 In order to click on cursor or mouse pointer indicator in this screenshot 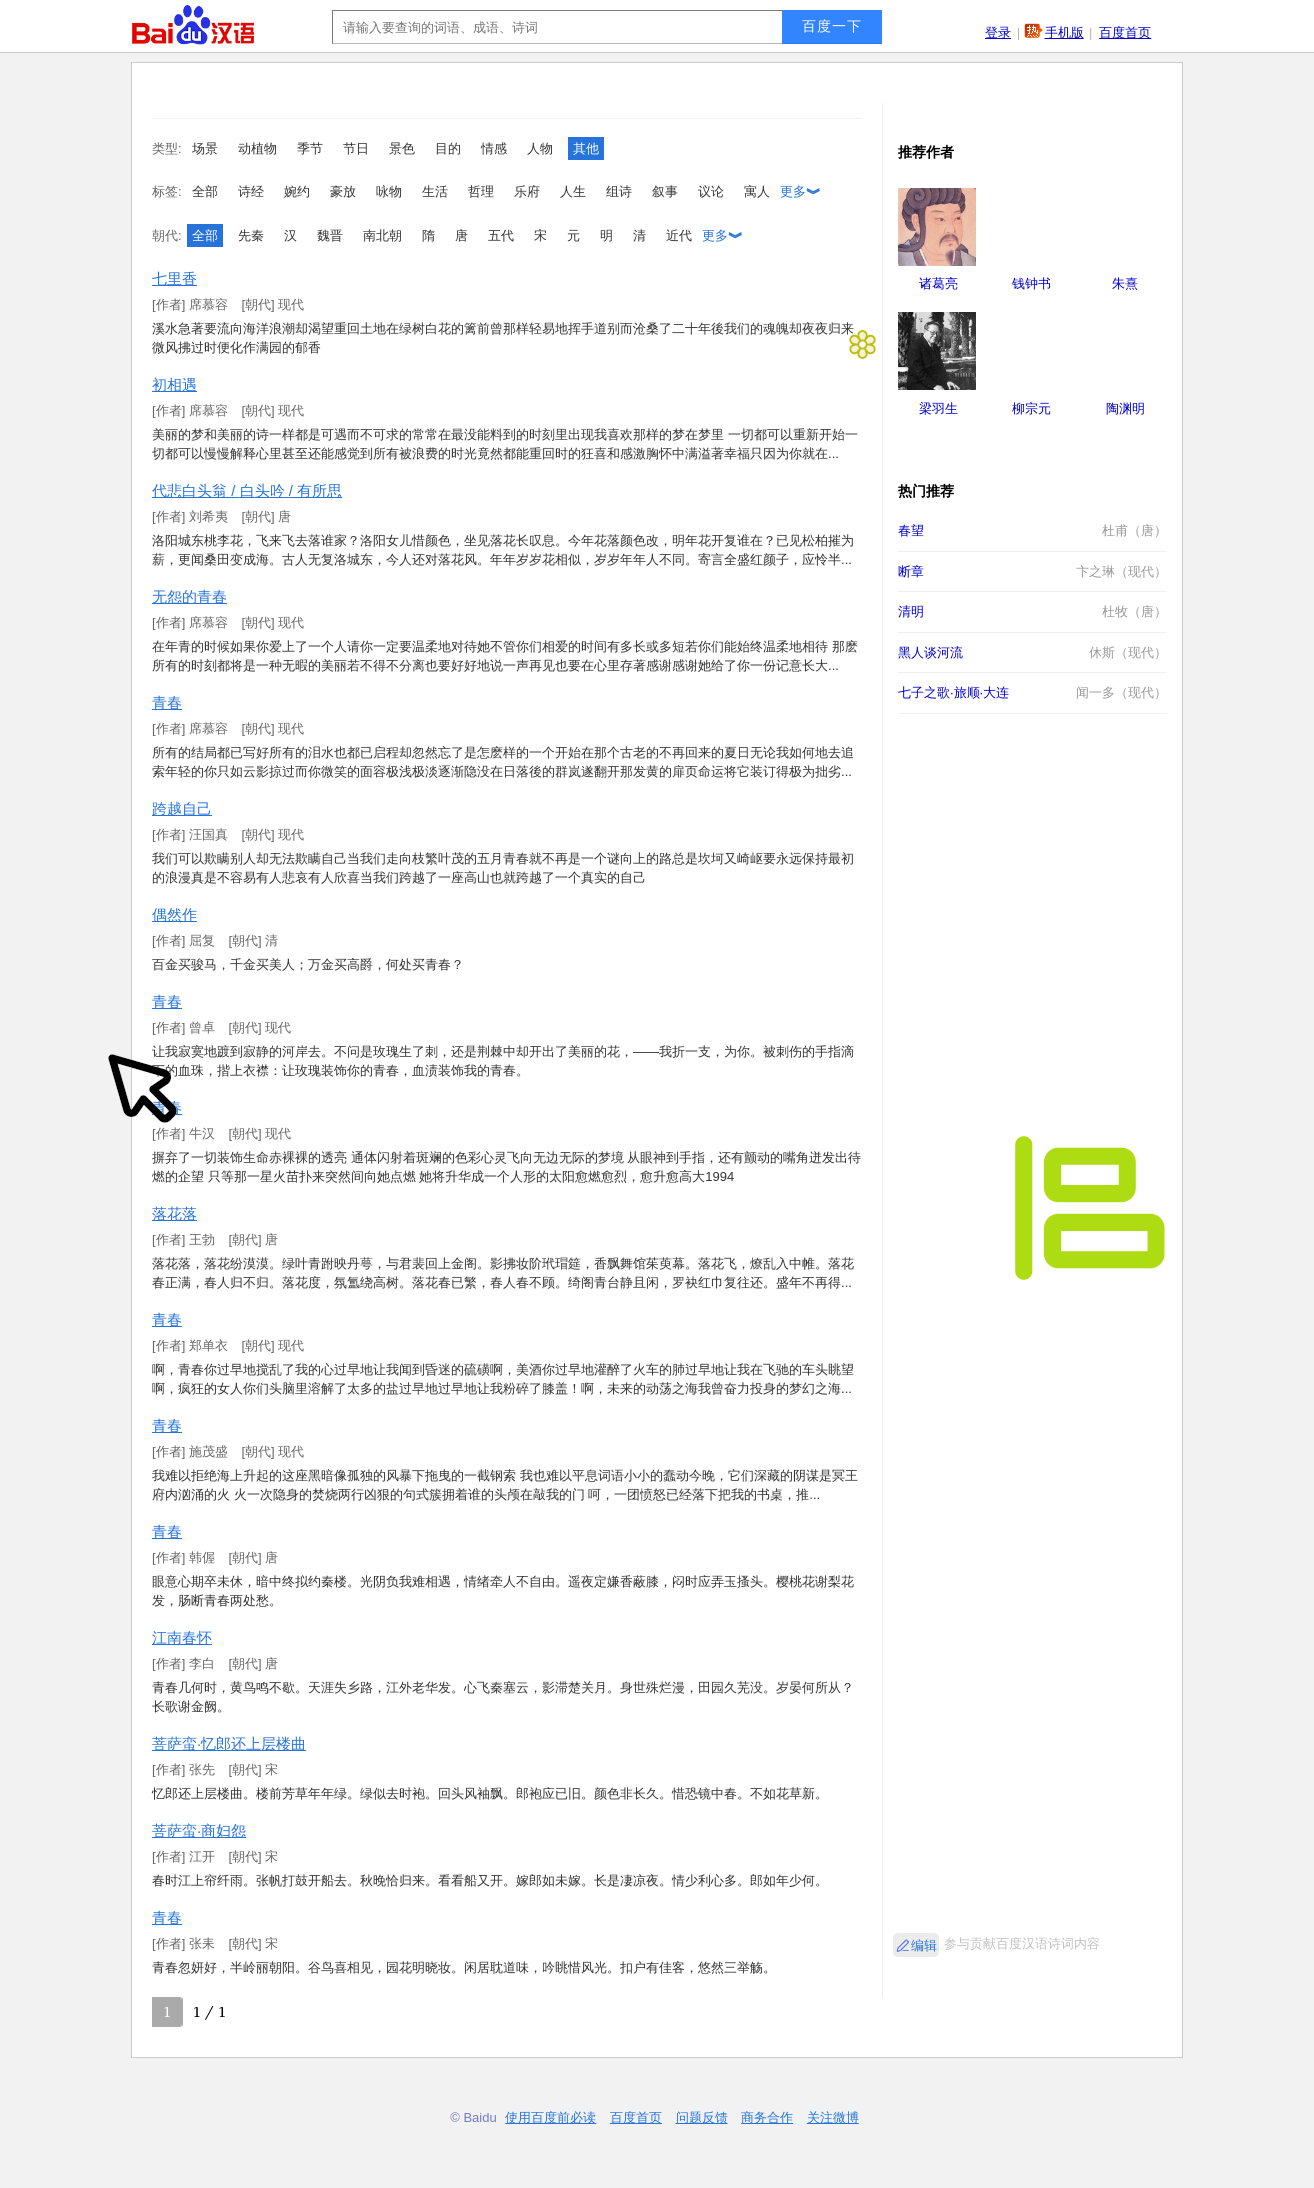, I will do `click(142, 1088)`.